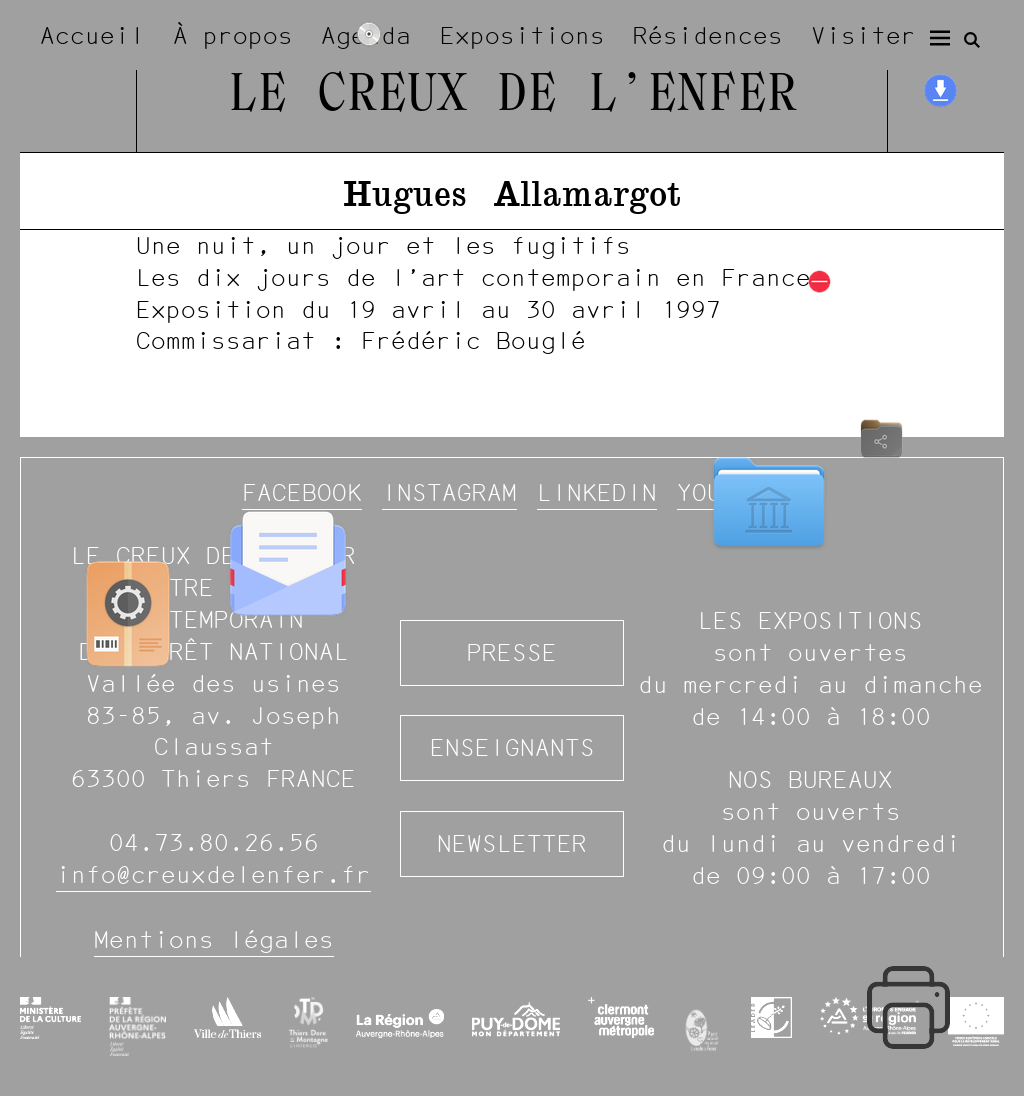 Image resolution: width=1024 pixels, height=1096 pixels. What do you see at coordinates (819, 281) in the screenshot?
I see `indicates an error or failed action` at bounding box center [819, 281].